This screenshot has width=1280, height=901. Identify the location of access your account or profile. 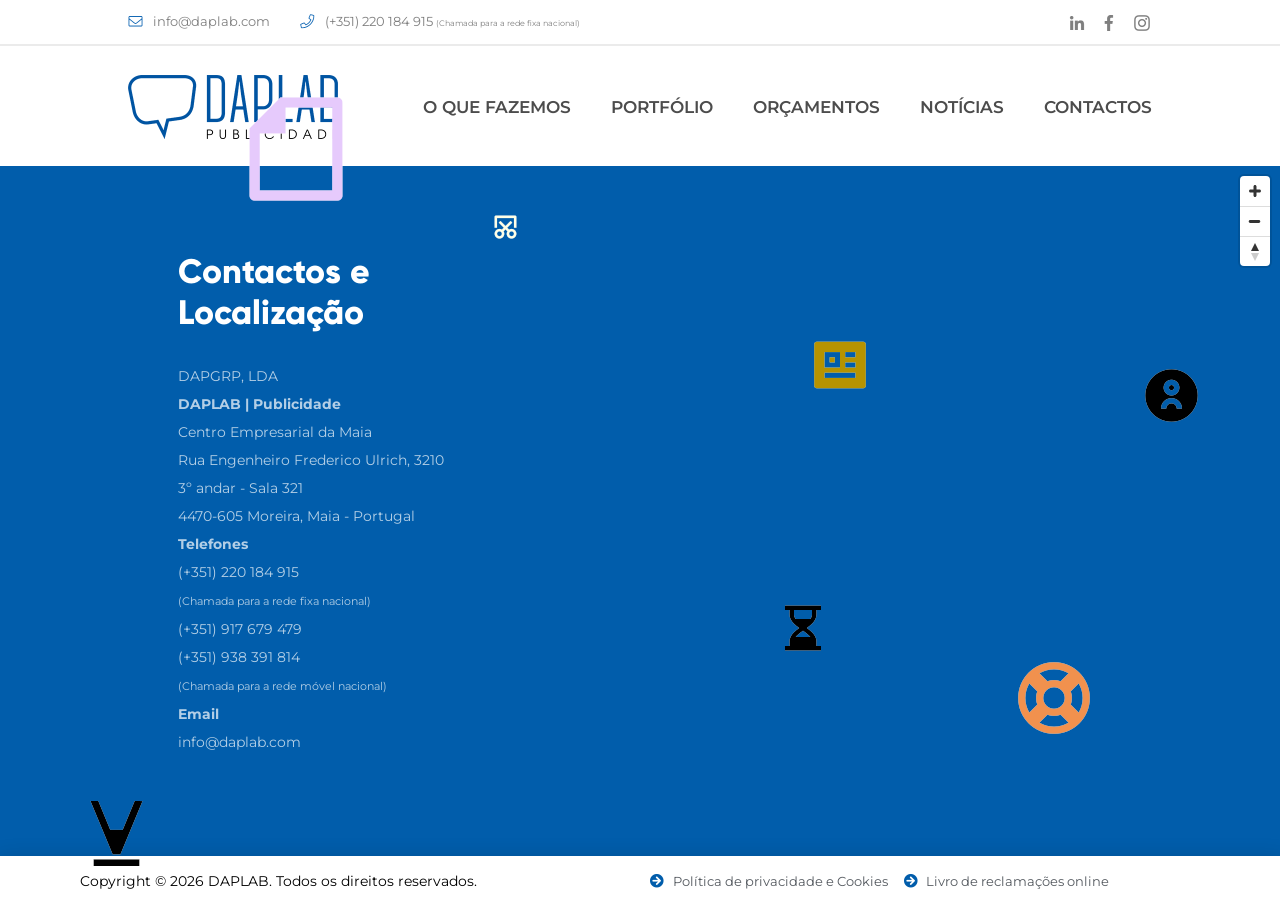
(1171, 395).